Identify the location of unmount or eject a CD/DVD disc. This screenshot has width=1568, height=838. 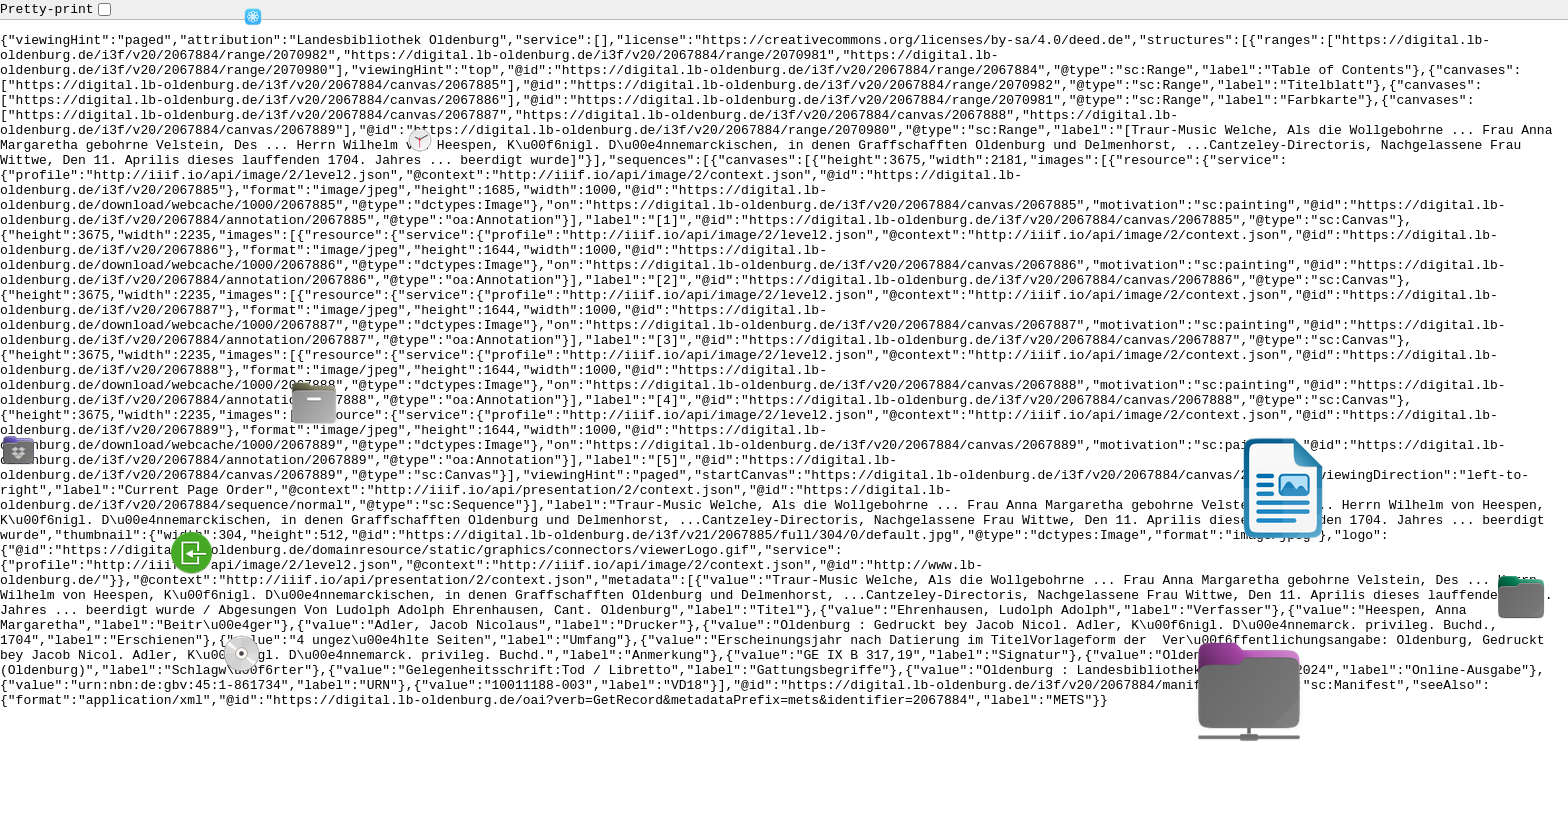
(241, 653).